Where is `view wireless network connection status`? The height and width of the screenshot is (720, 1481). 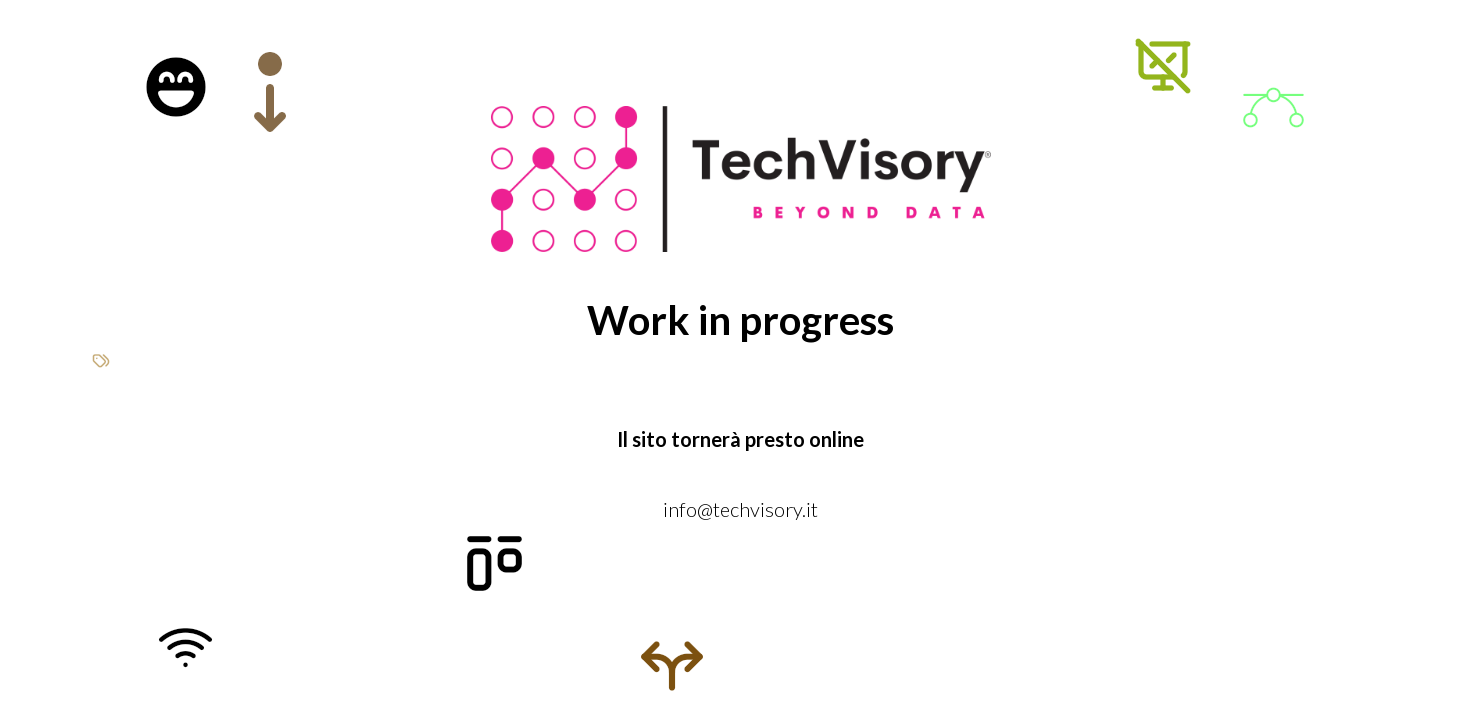 view wireless network connection status is located at coordinates (185, 646).